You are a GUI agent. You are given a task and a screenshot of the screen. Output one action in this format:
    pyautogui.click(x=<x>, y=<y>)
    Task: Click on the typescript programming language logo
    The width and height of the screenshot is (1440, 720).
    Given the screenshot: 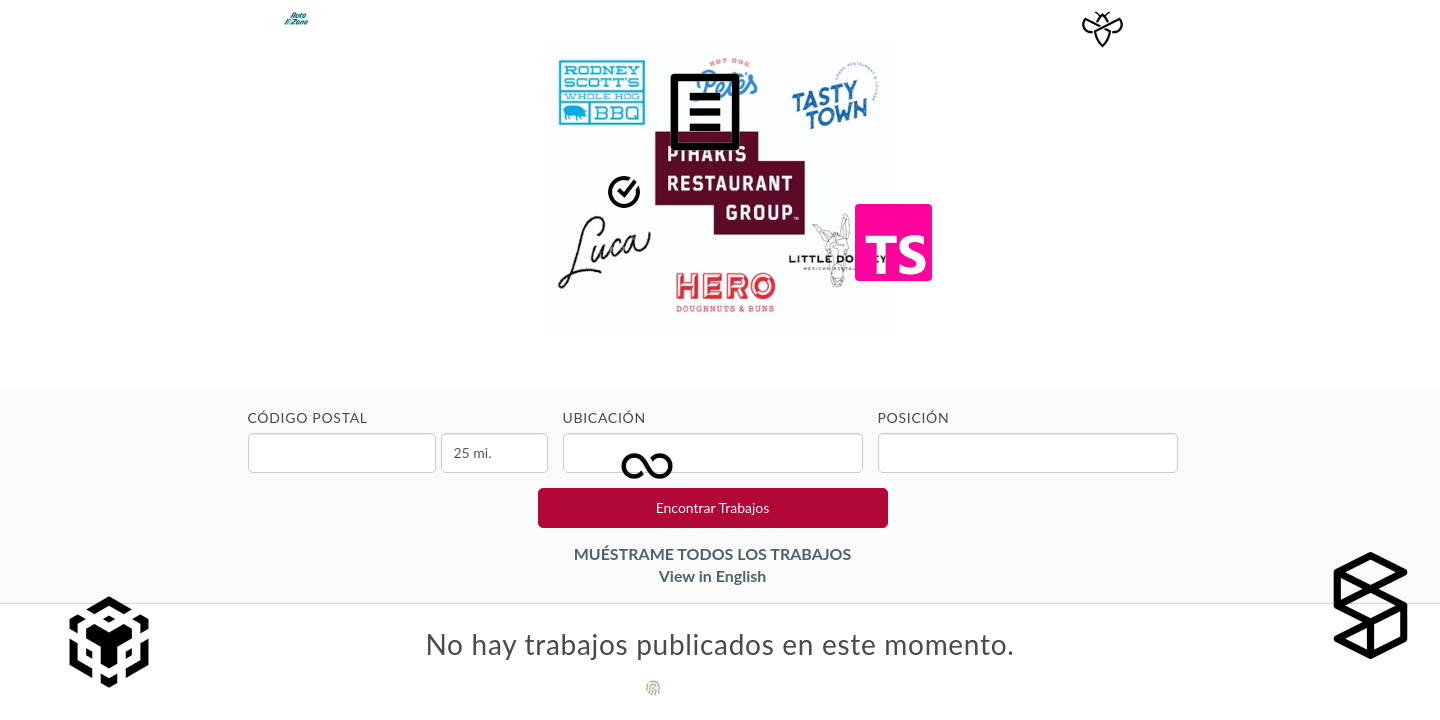 What is the action you would take?
    pyautogui.click(x=893, y=242)
    